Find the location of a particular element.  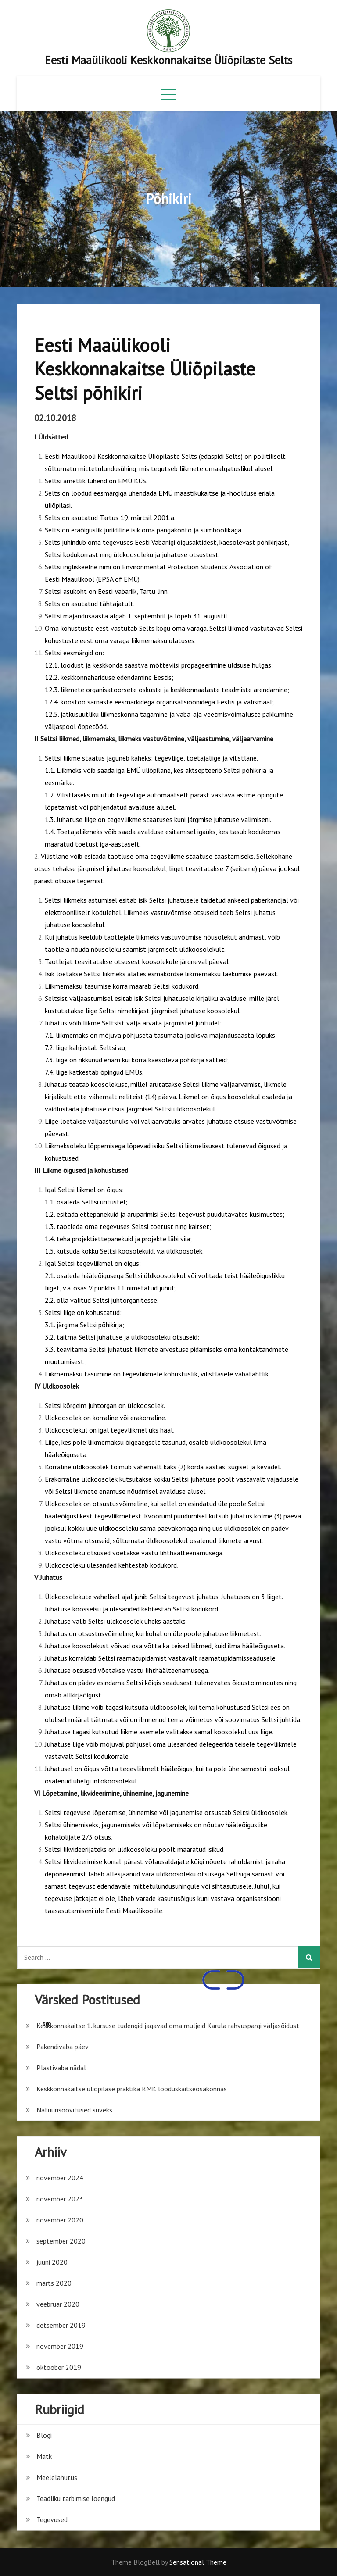

indicates an SVG file format is located at coordinates (47, 2024).